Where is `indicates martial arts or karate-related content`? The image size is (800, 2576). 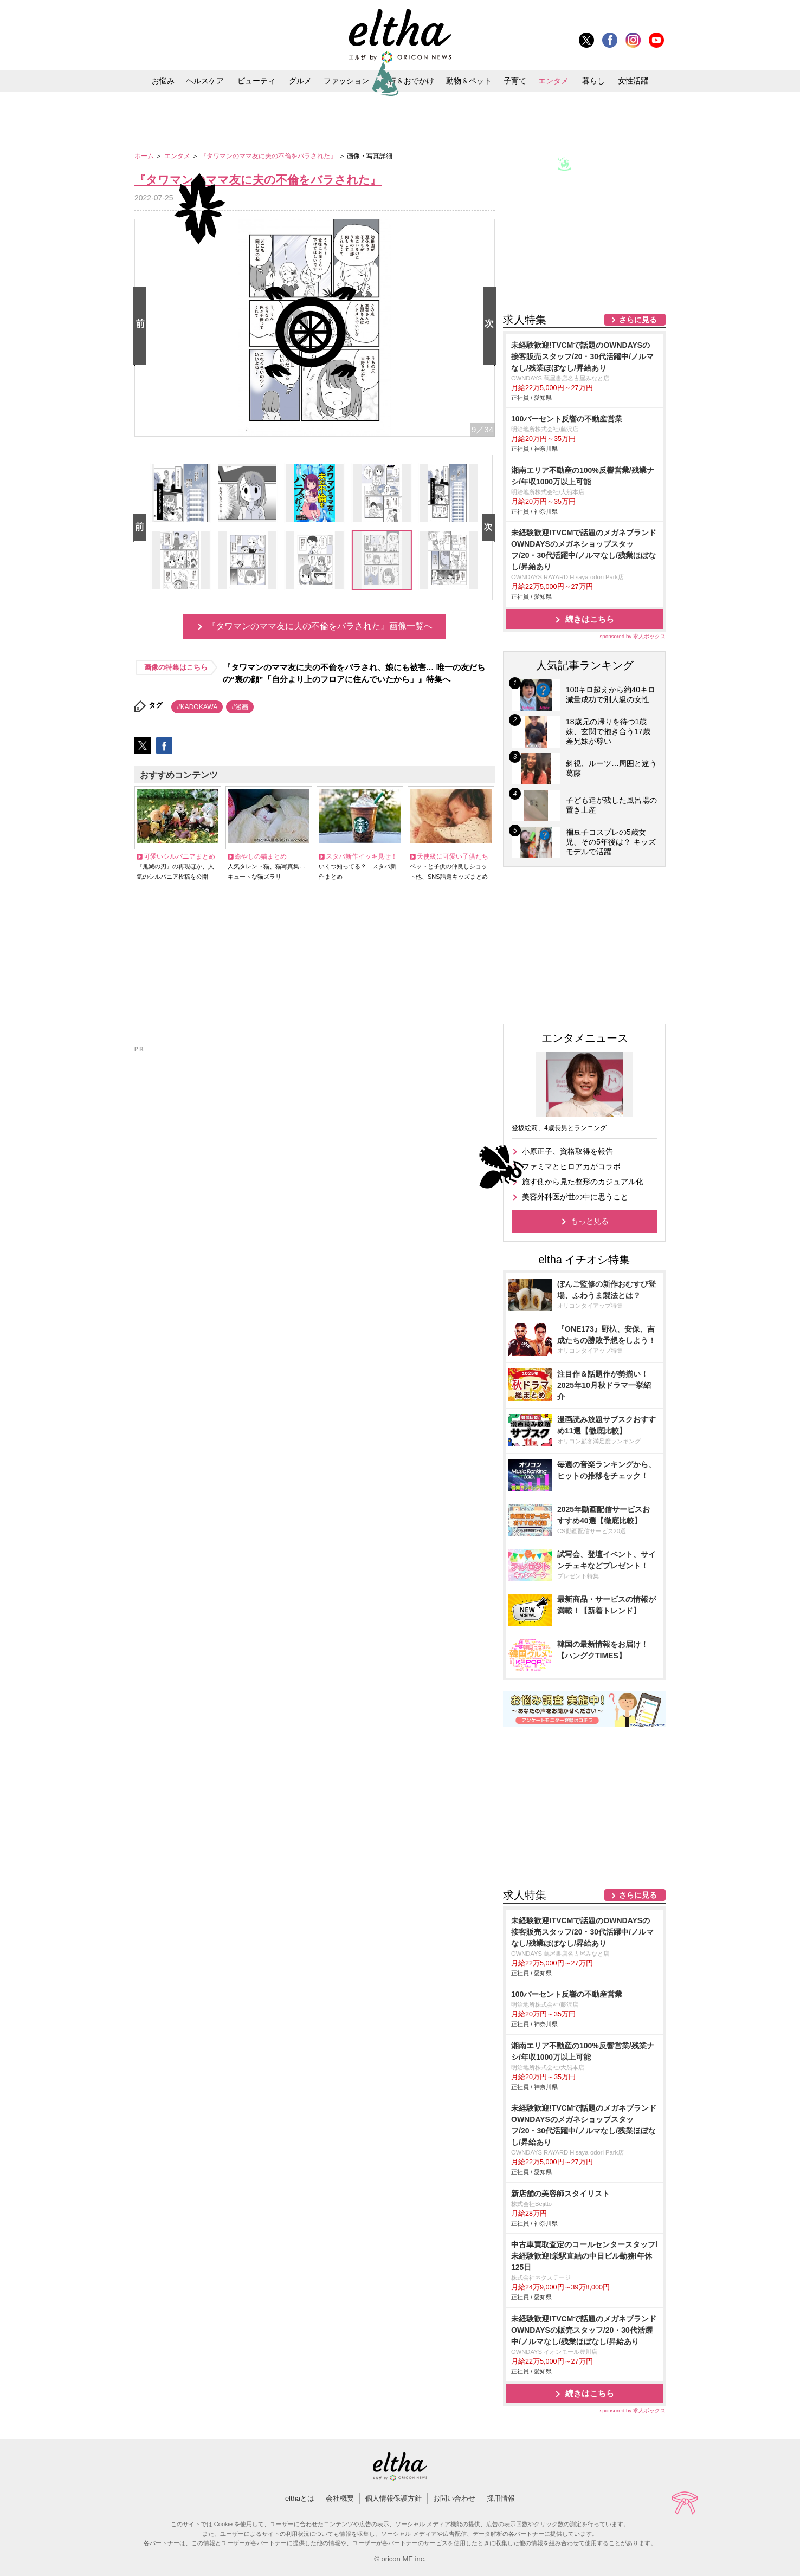 indicates martial arts or karate-related content is located at coordinates (685, 2502).